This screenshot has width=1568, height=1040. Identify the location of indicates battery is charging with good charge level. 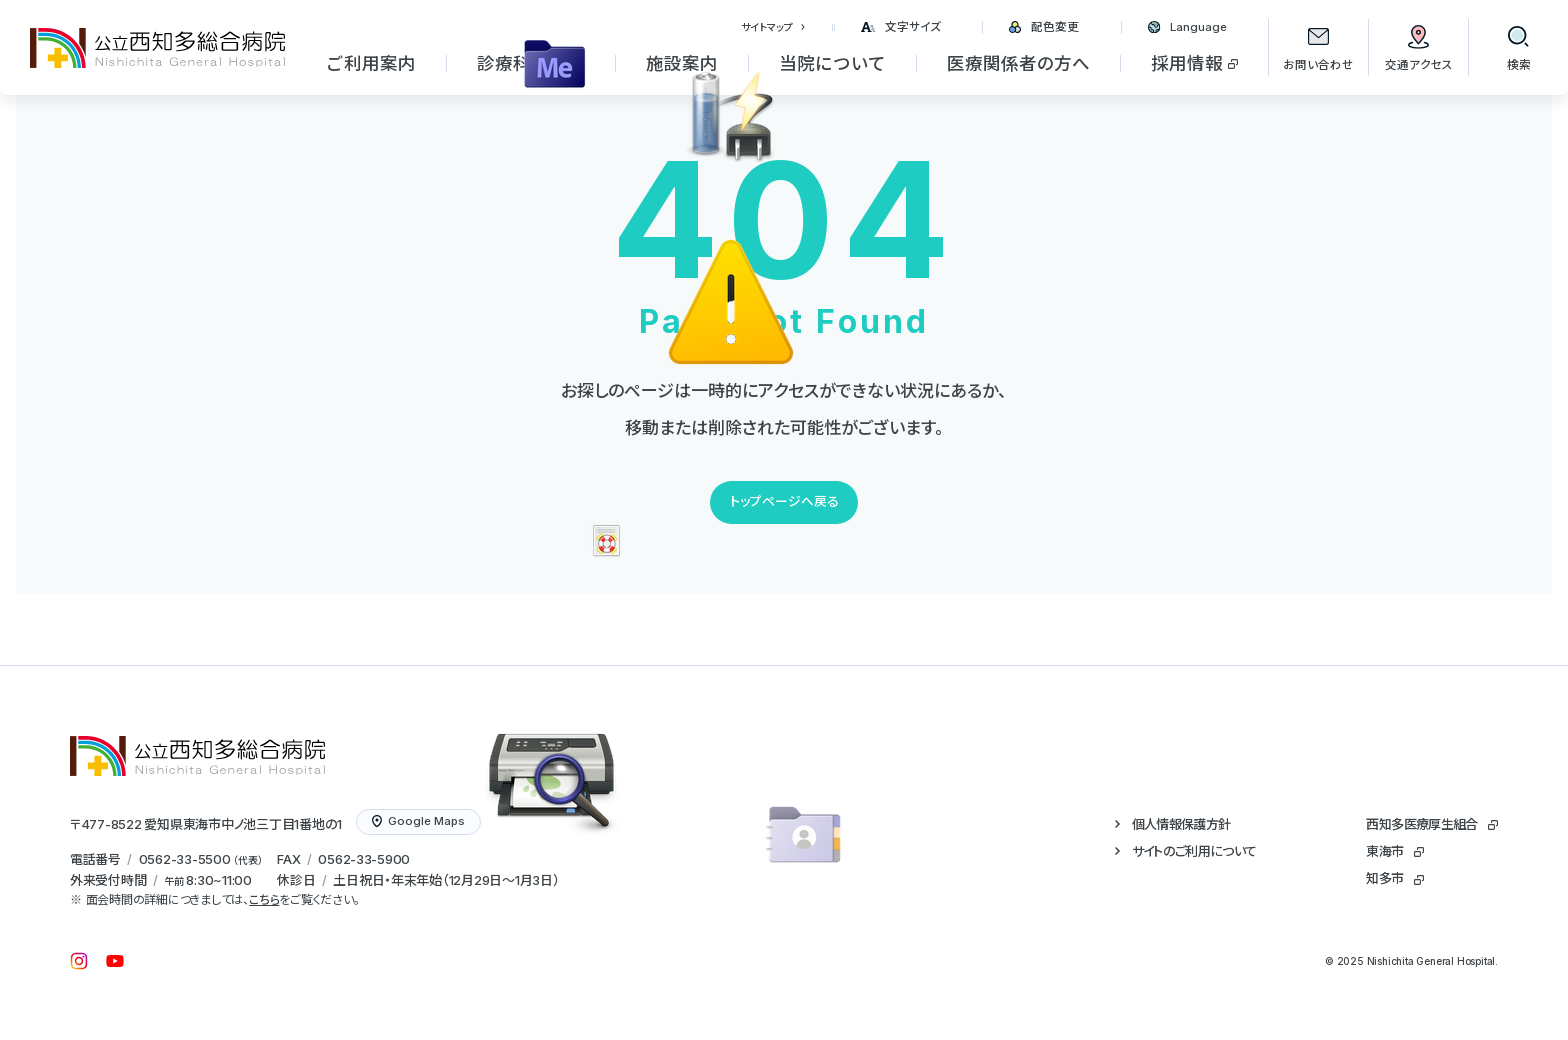
(728, 115).